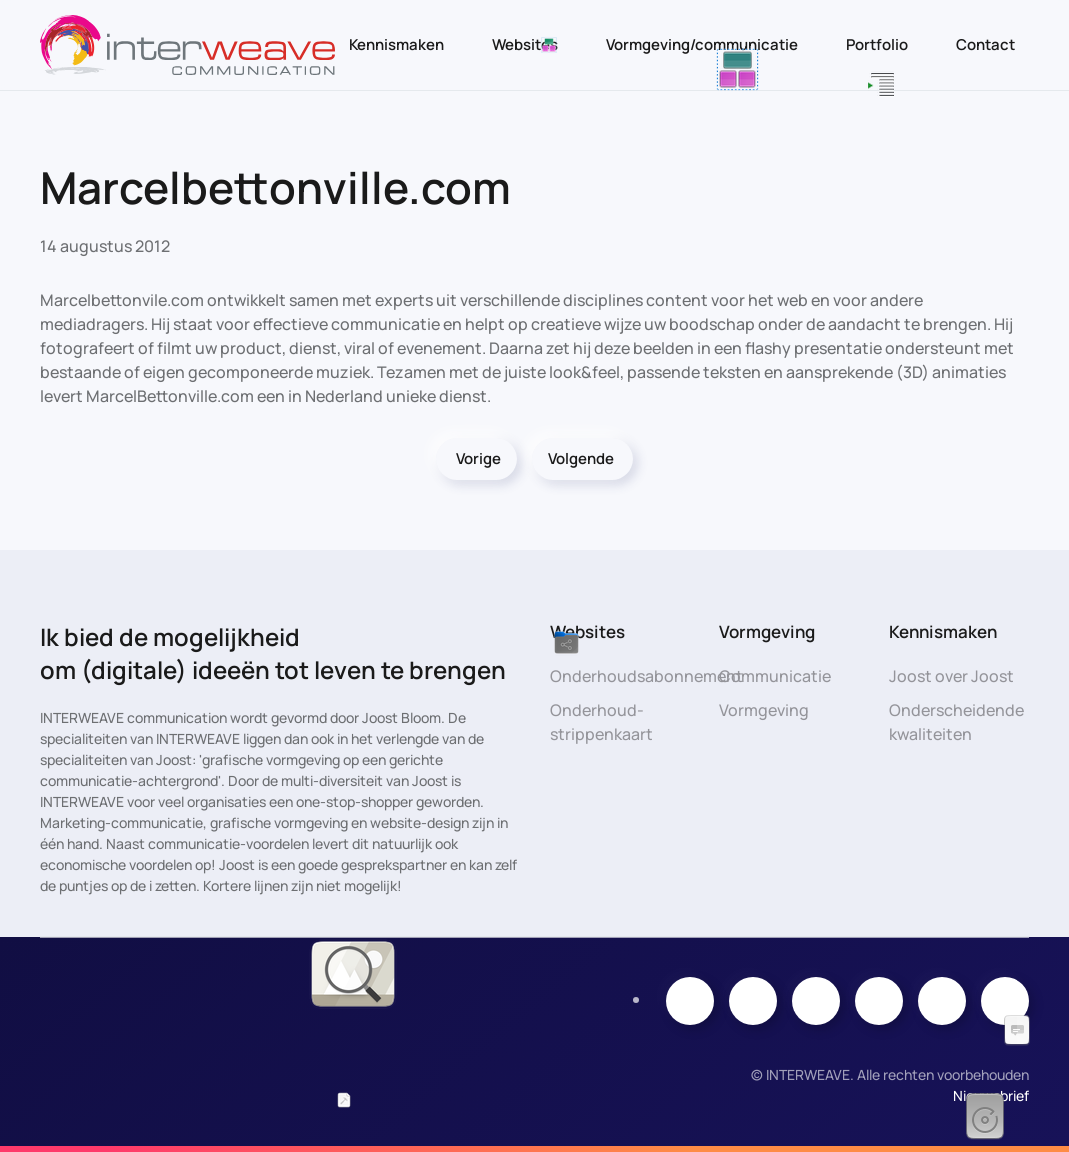 The image size is (1069, 1152). I want to click on open eye of gnome image viewer, so click(353, 974).